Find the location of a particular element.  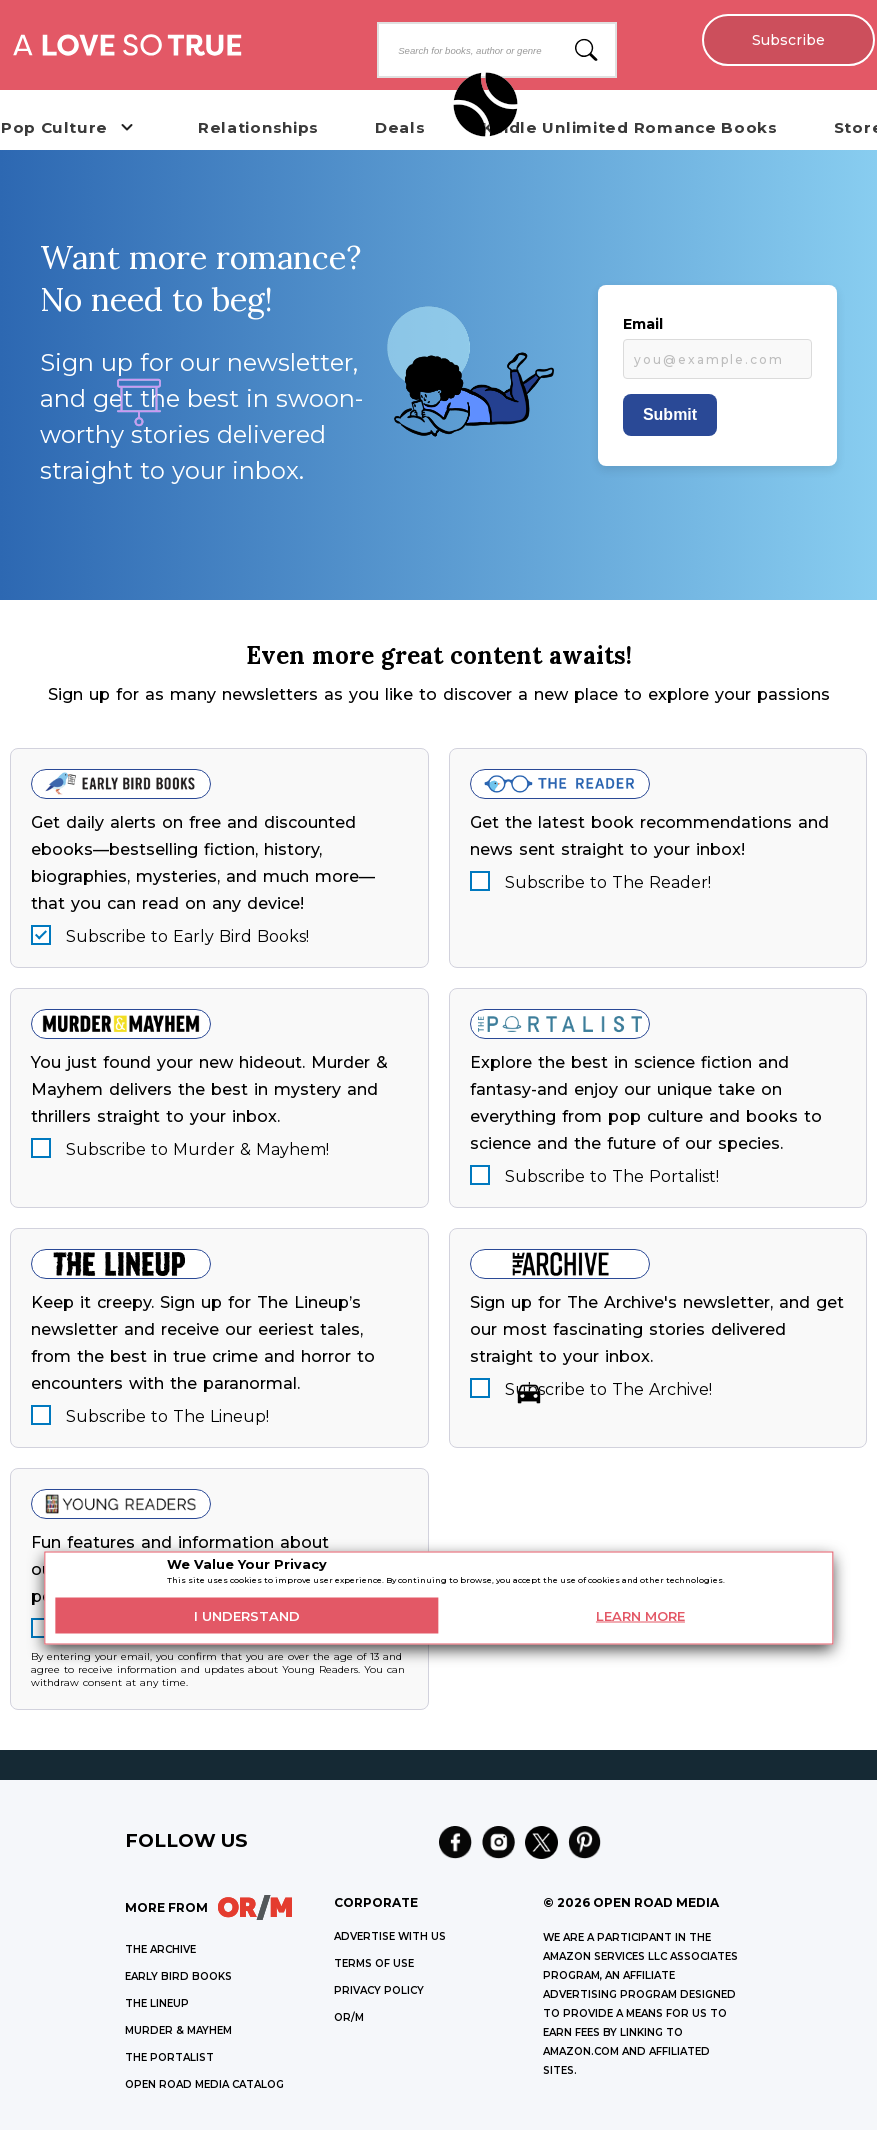

access vehicle or car-related settings is located at coordinates (529, 1394).